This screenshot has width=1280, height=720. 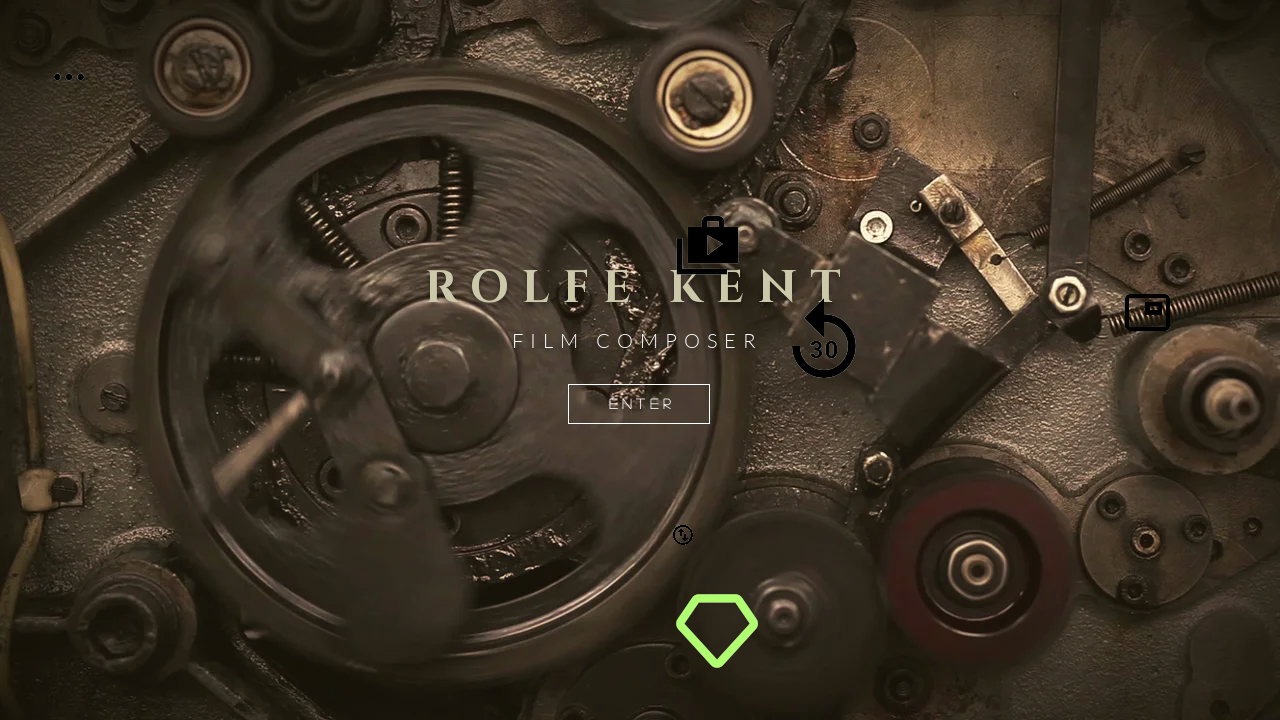 What do you see at coordinates (824, 342) in the screenshot?
I see `replay the last 30 seconds` at bounding box center [824, 342].